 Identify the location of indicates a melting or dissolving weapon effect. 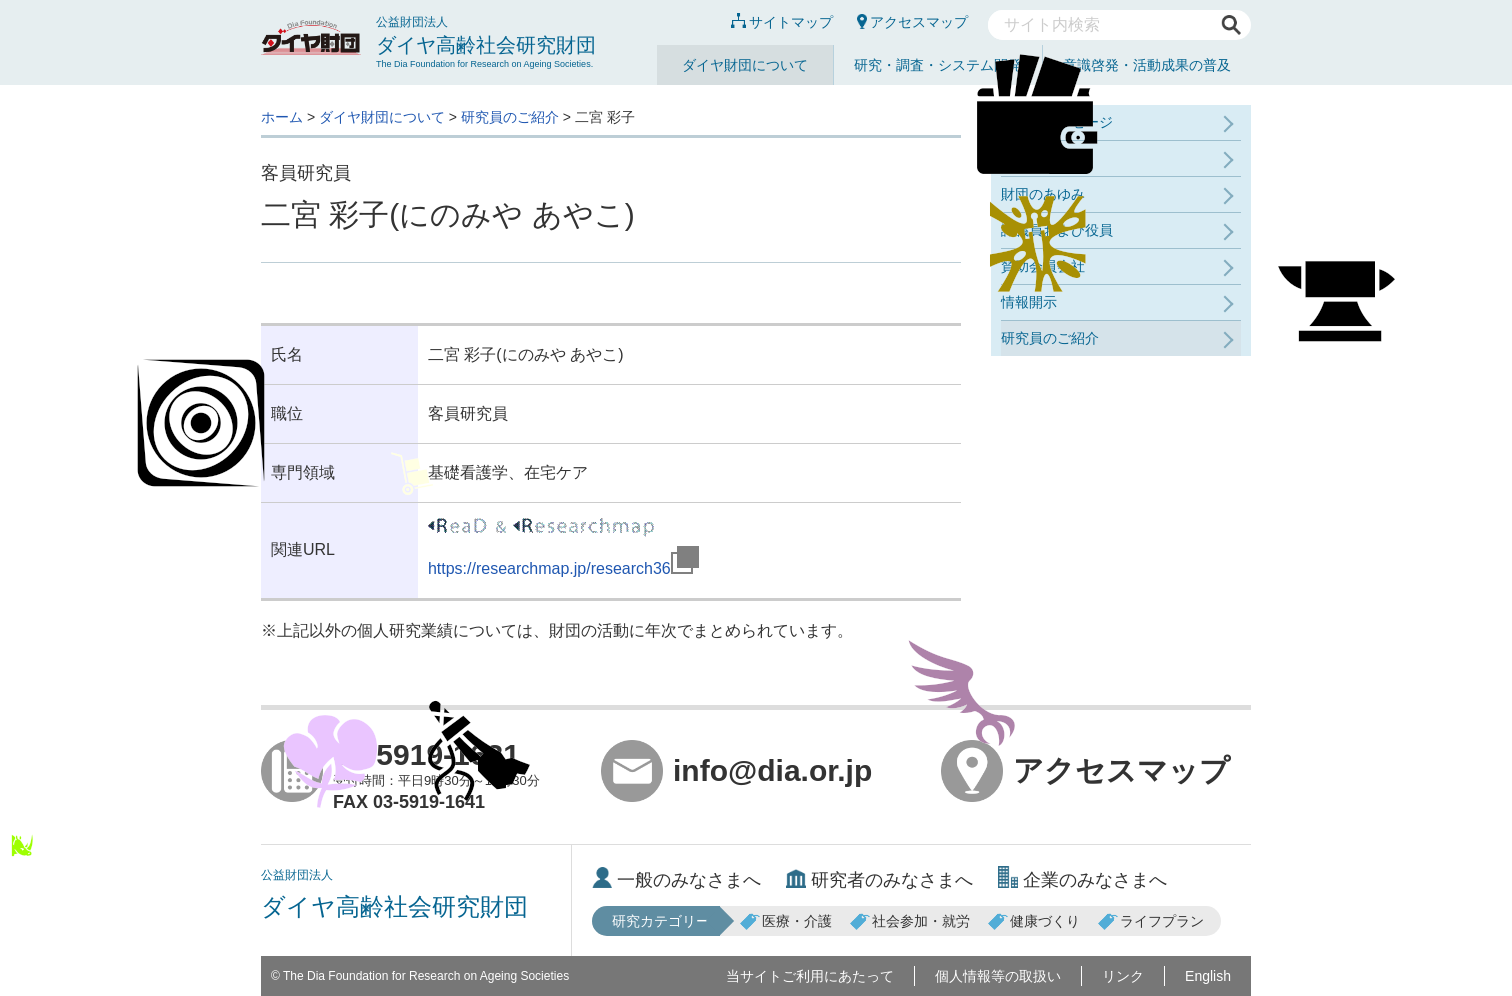
(1037, 243).